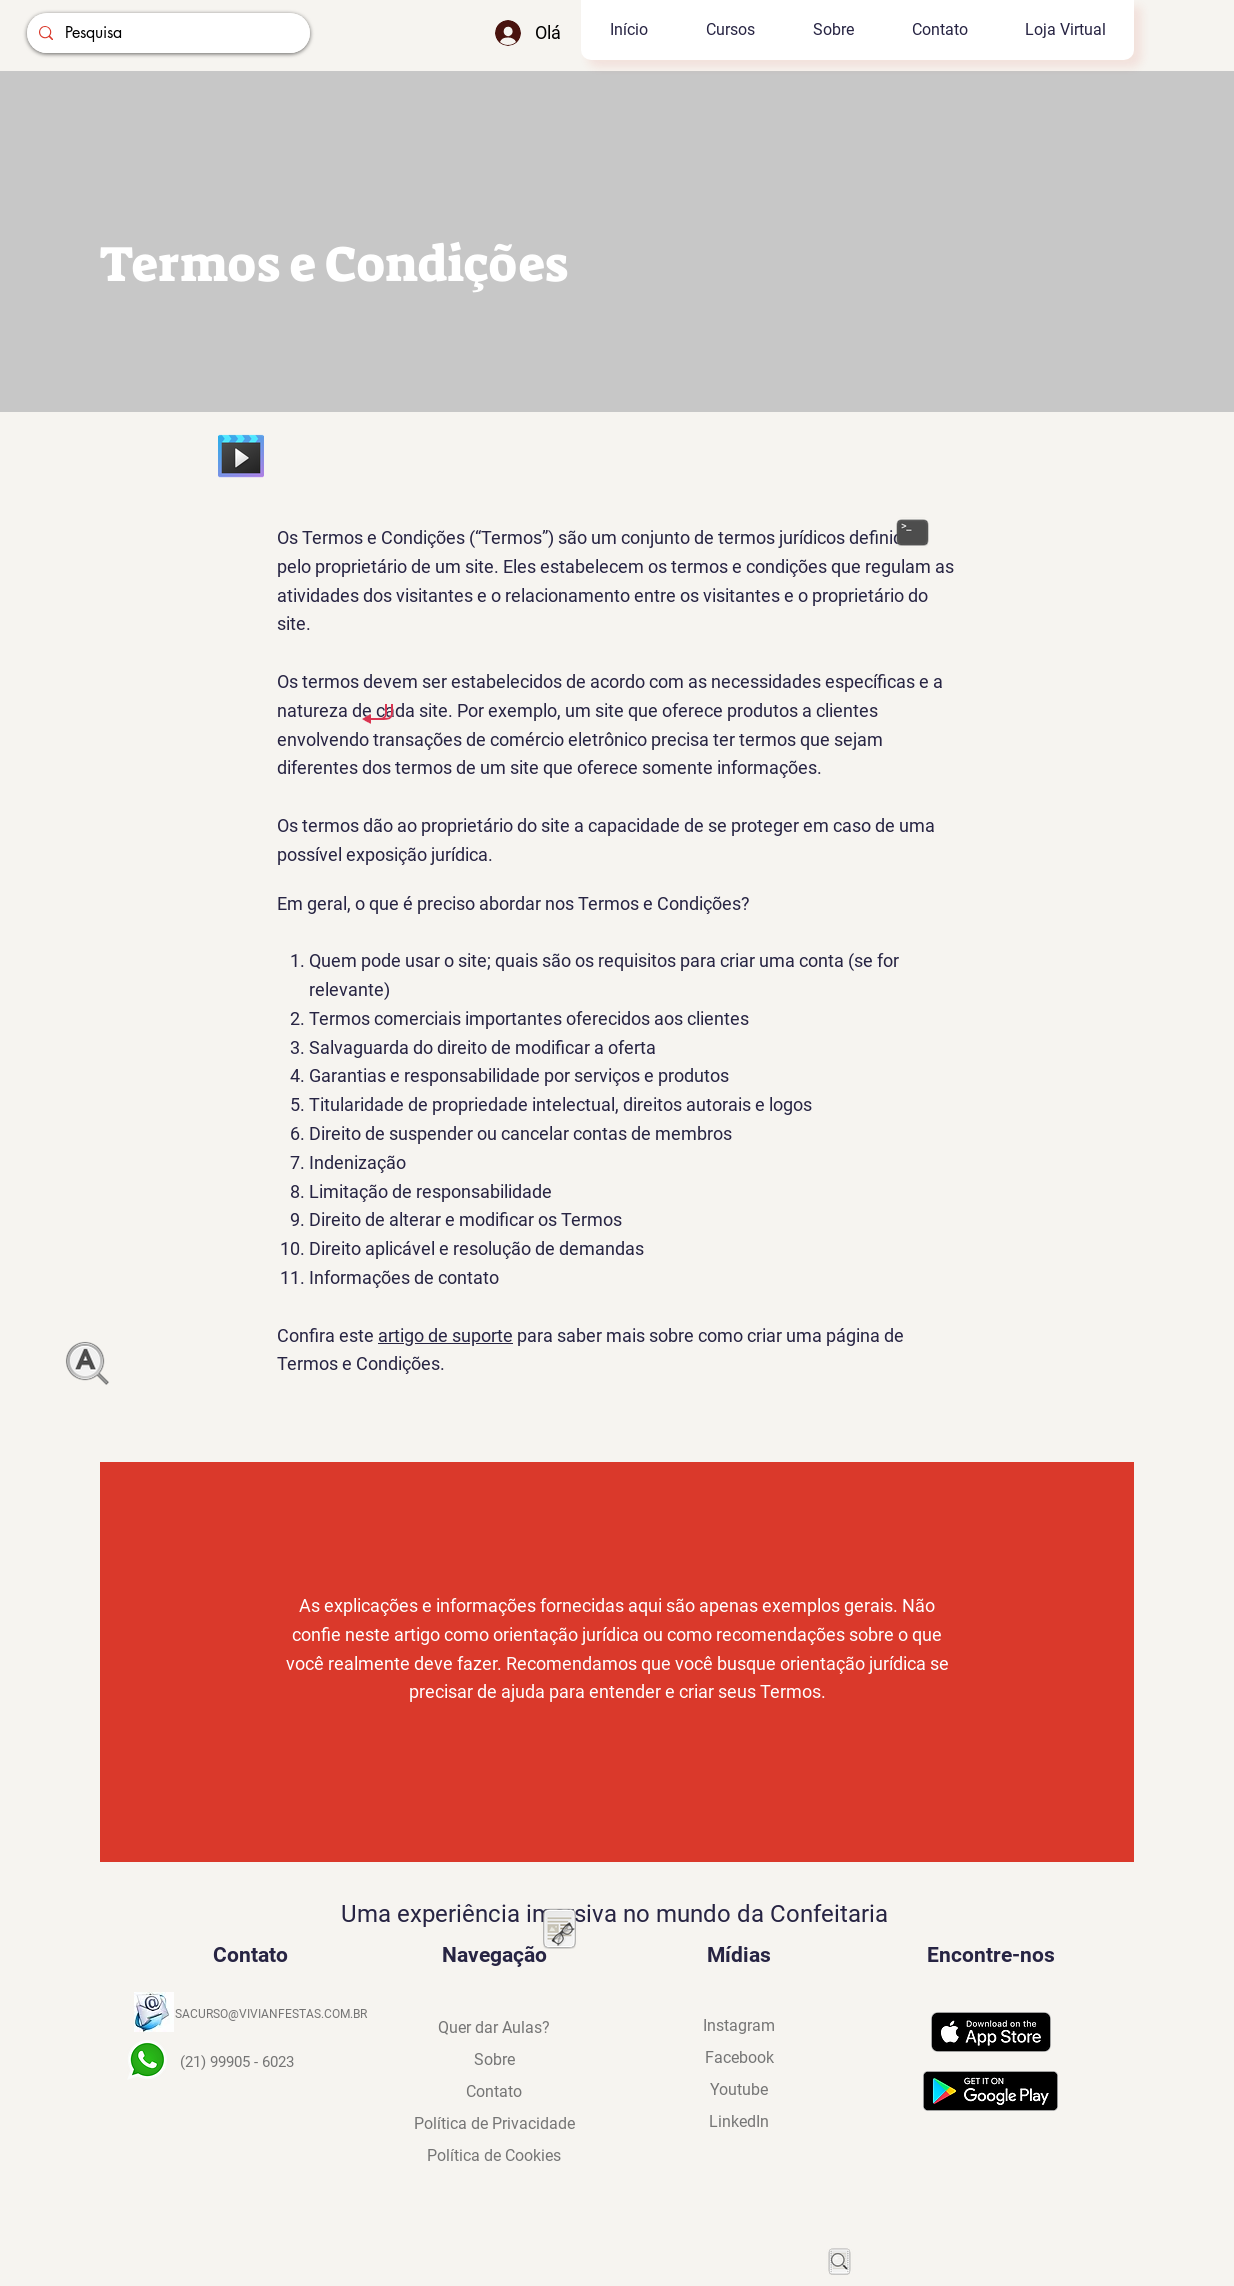 This screenshot has width=1234, height=2286. Describe the element at coordinates (559, 1928) in the screenshot. I see `open the documents app` at that location.